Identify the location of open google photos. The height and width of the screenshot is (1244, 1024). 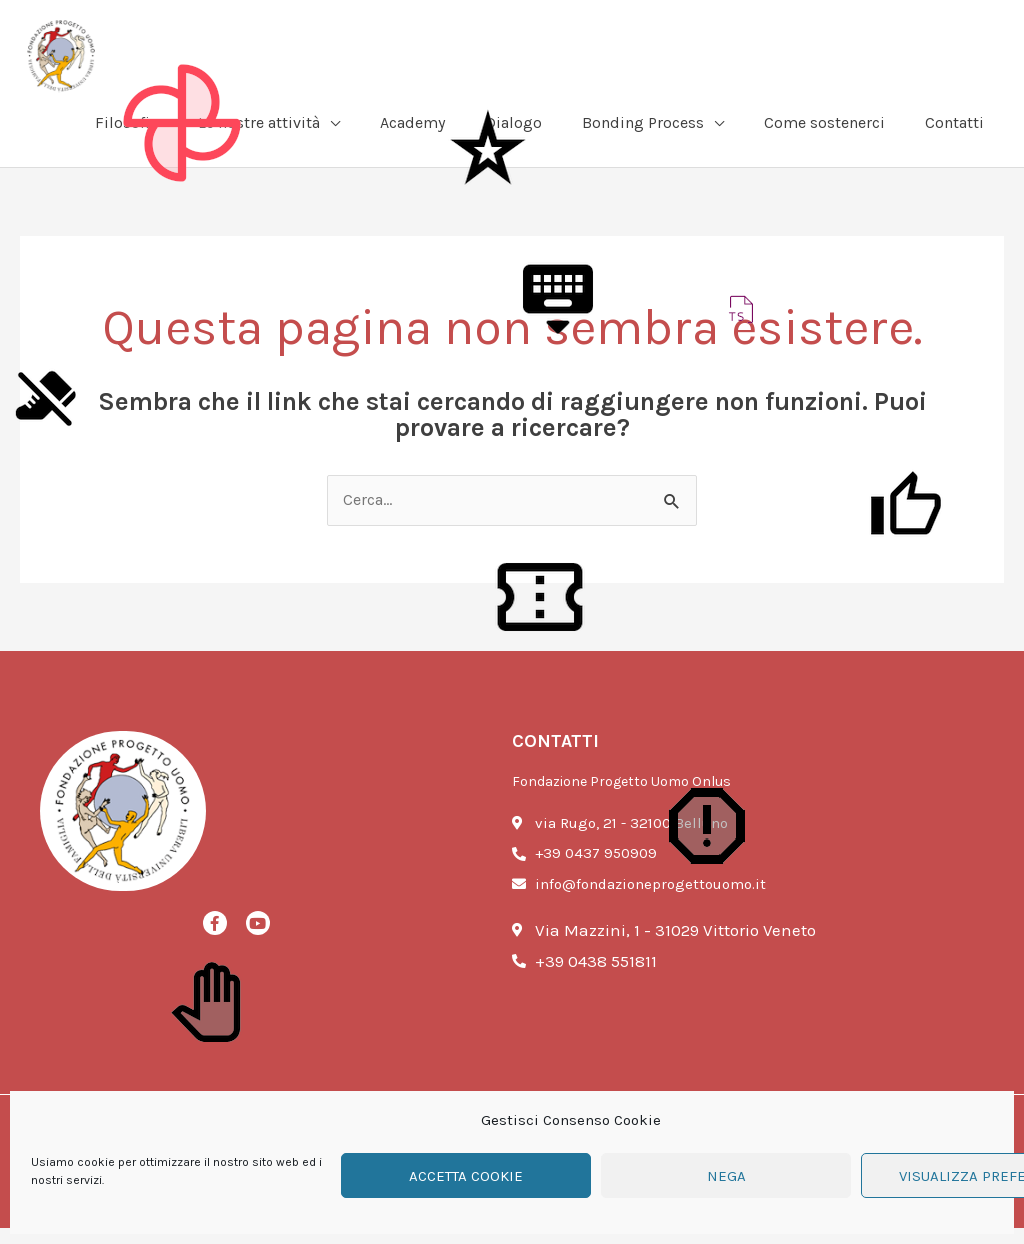
(182, 123).